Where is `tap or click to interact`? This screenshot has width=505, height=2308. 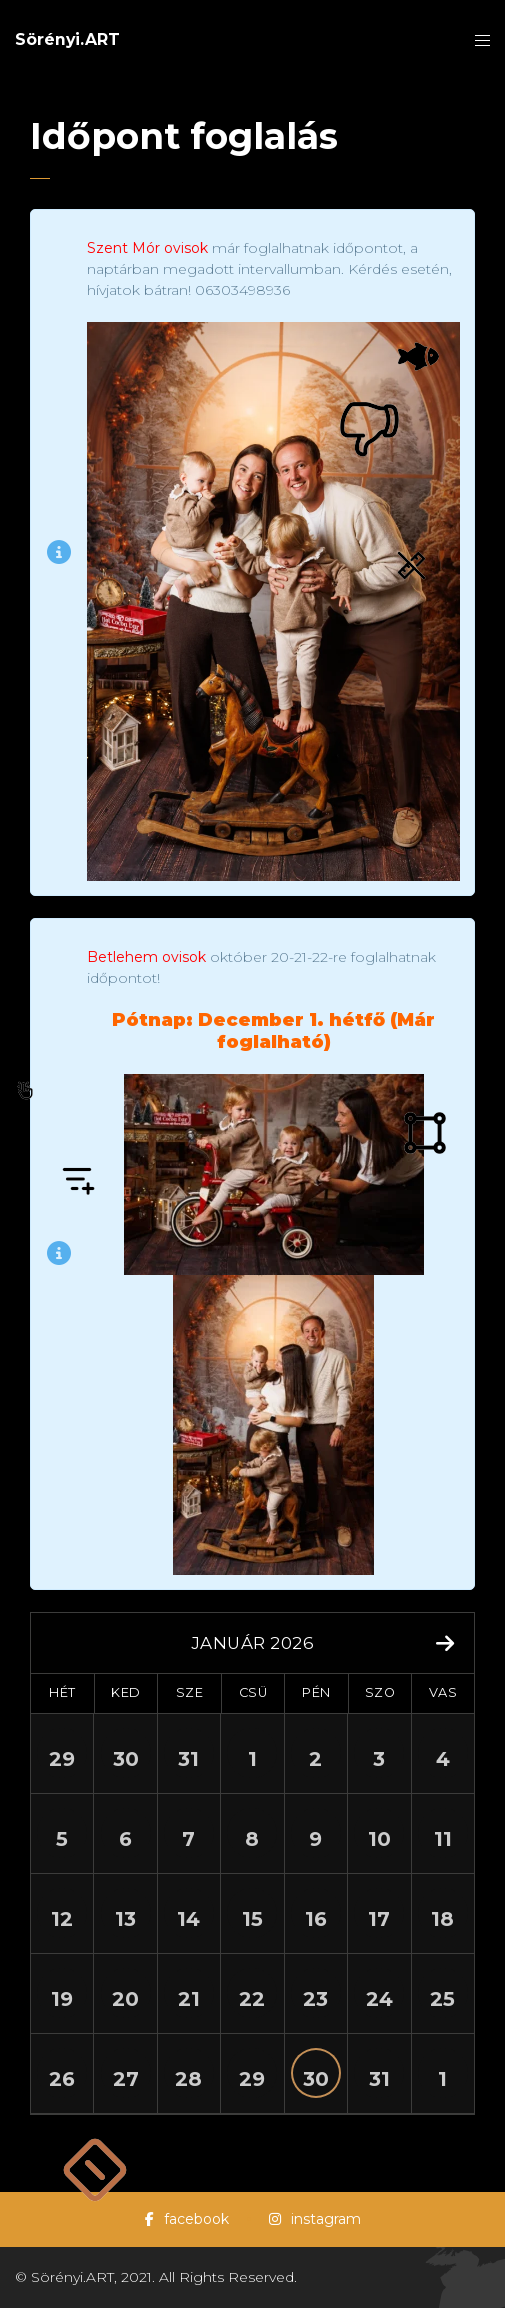
tap or click to interact is located at coordinates (25, 1090).